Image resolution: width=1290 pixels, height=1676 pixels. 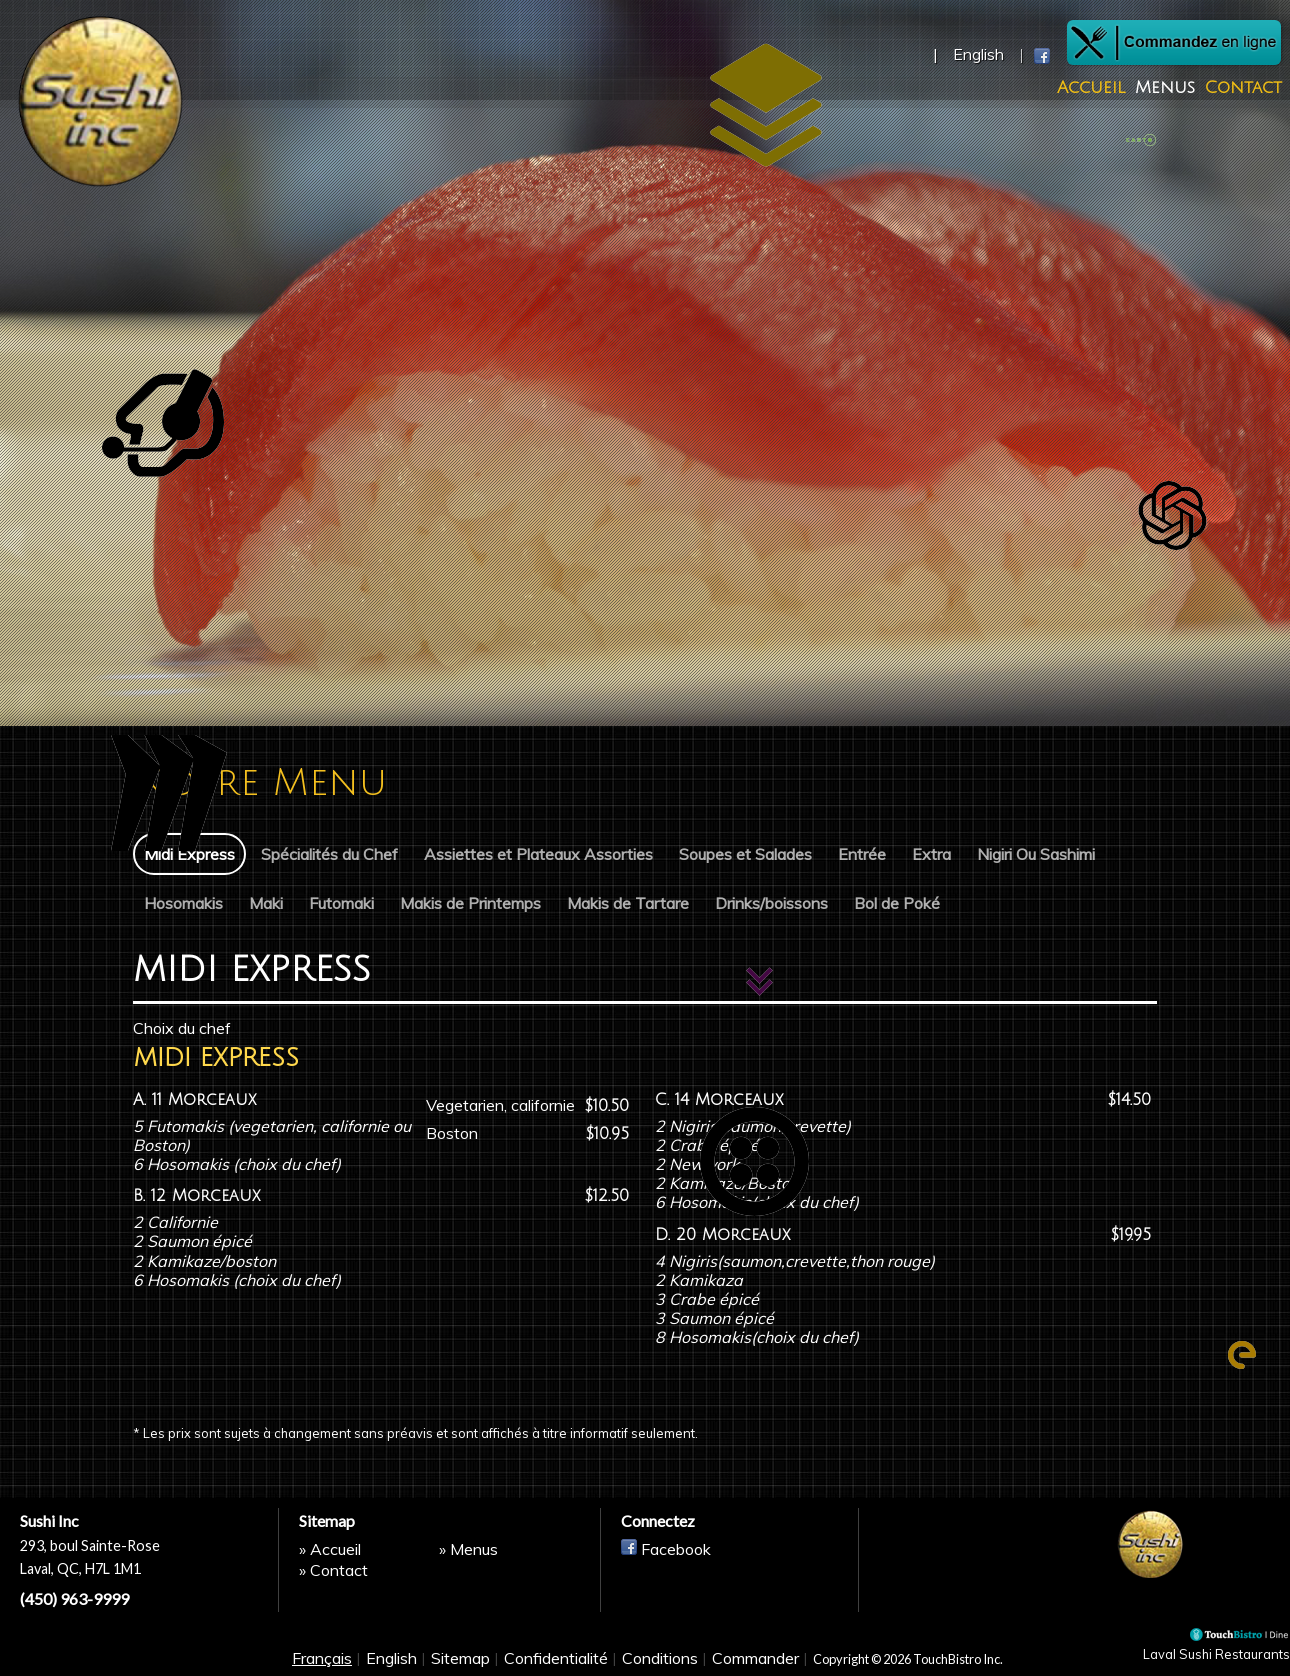 What do you see at coordinates (1141, 140) in the screenshot?
I see `CARTO mapping platform logo` at bounding box center [1141, 140].